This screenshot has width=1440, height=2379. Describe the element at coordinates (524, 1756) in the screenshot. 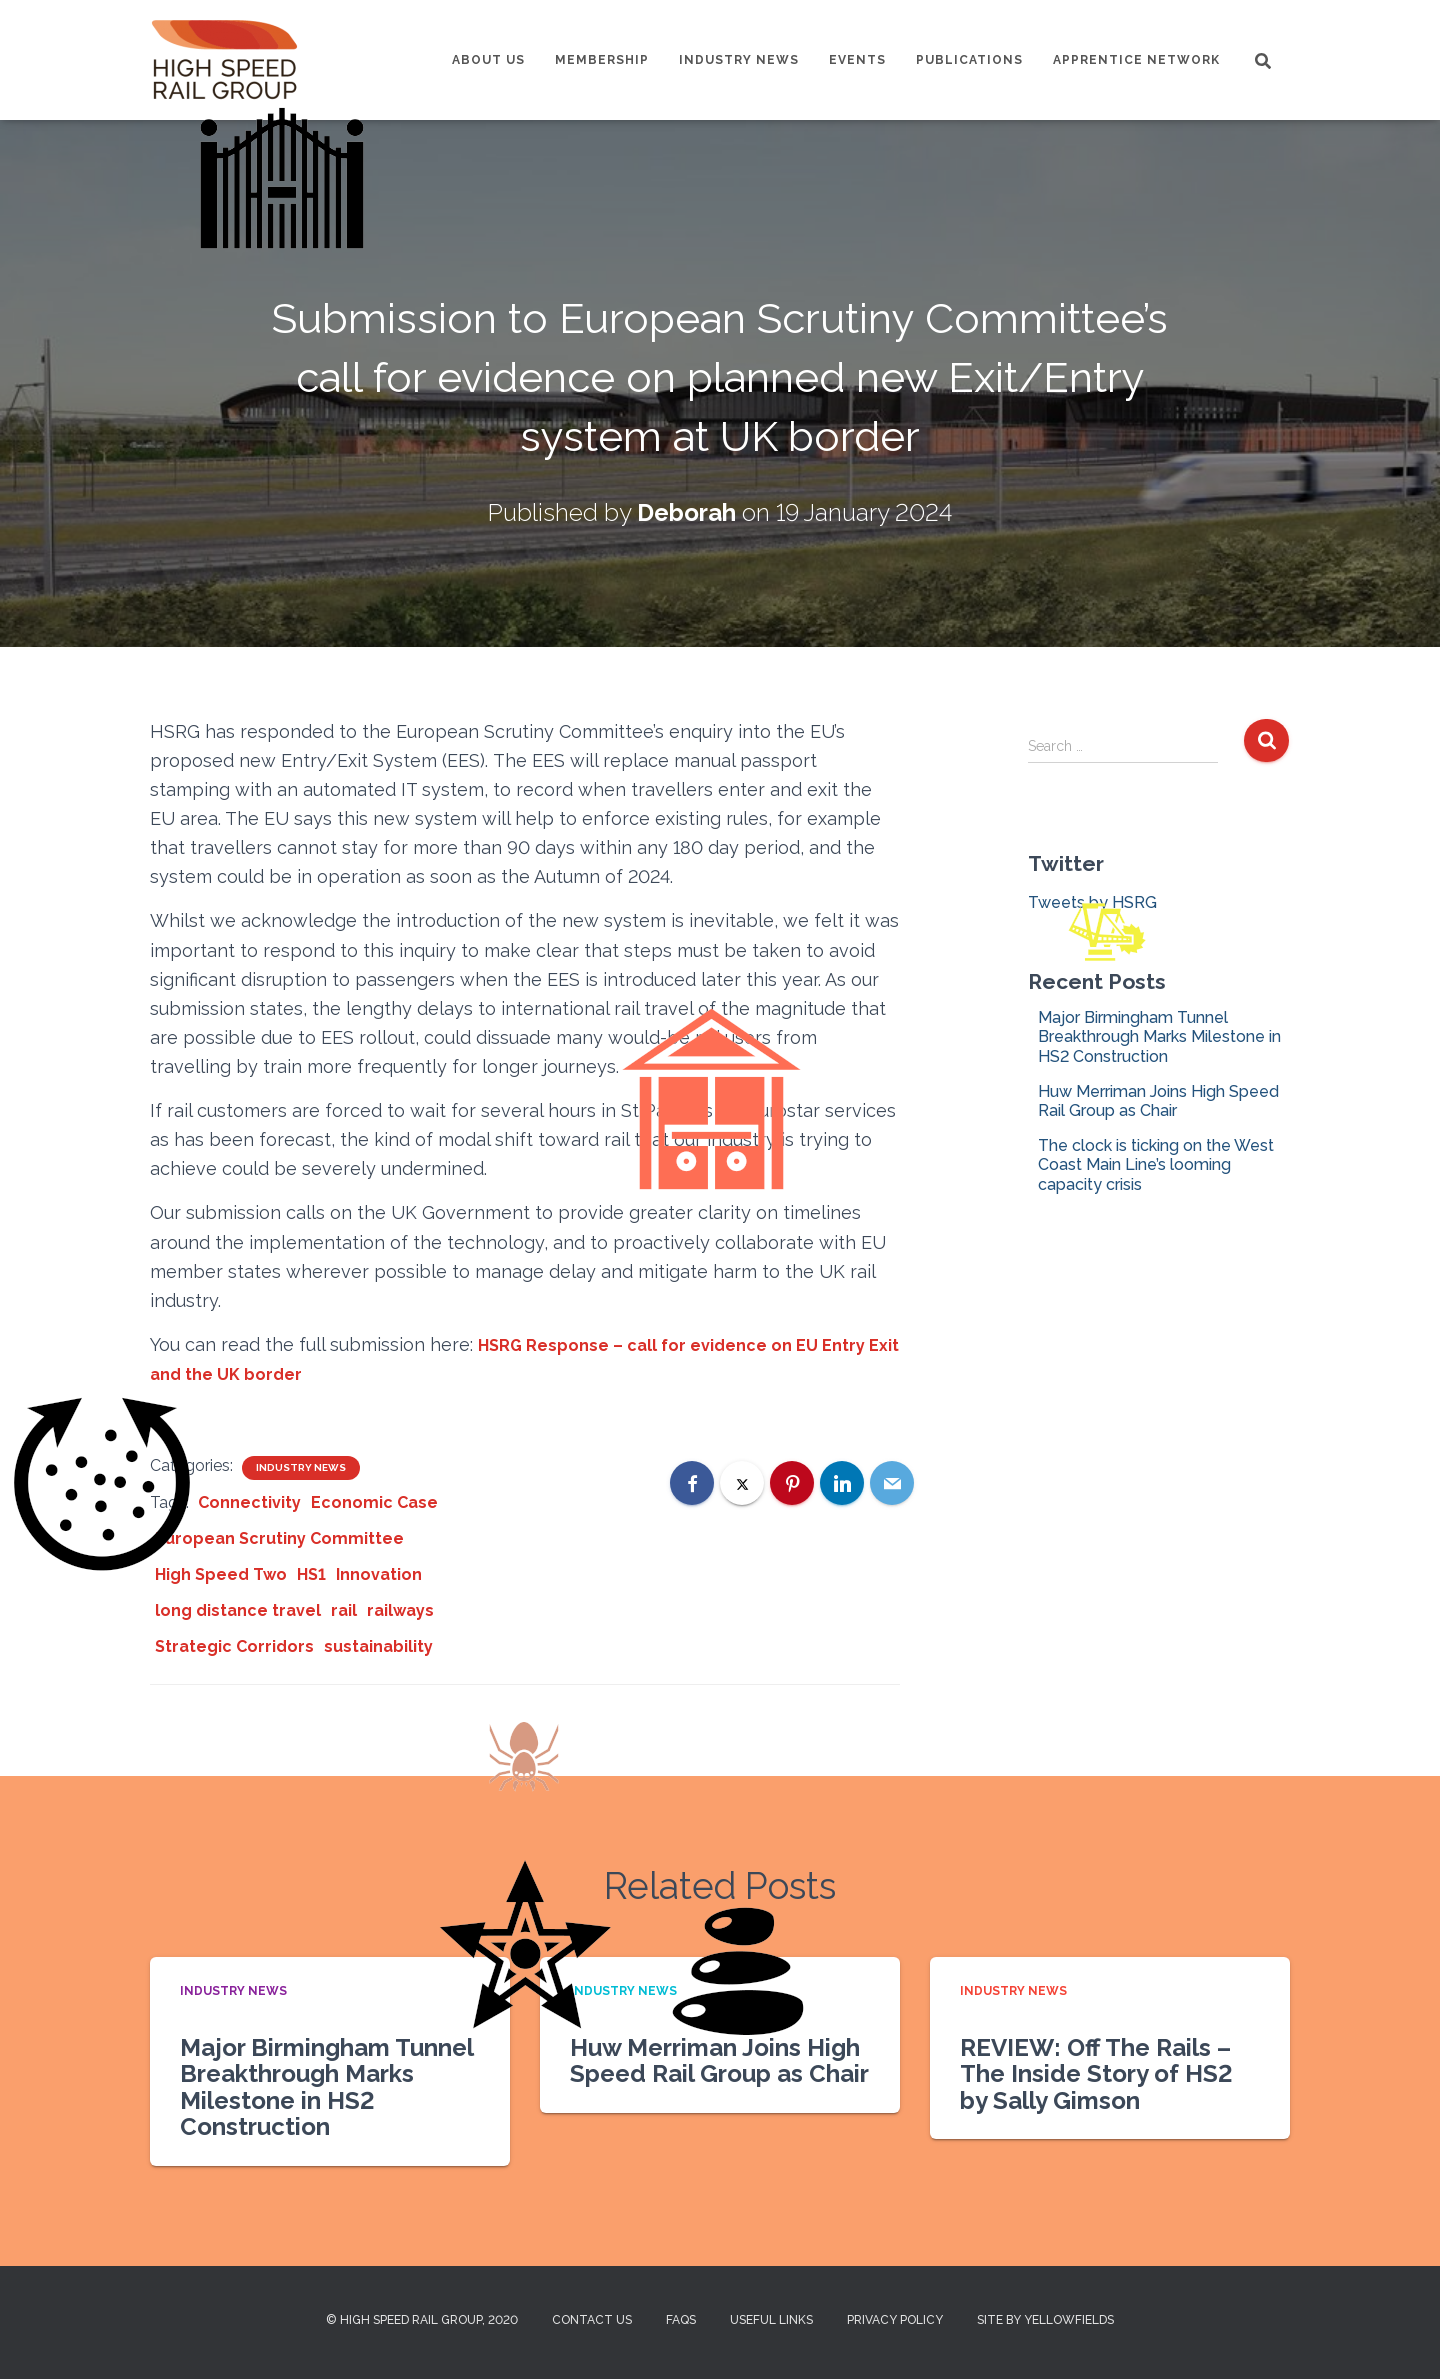

I see `indicates spider or arachnid enemy type in game` at that location.